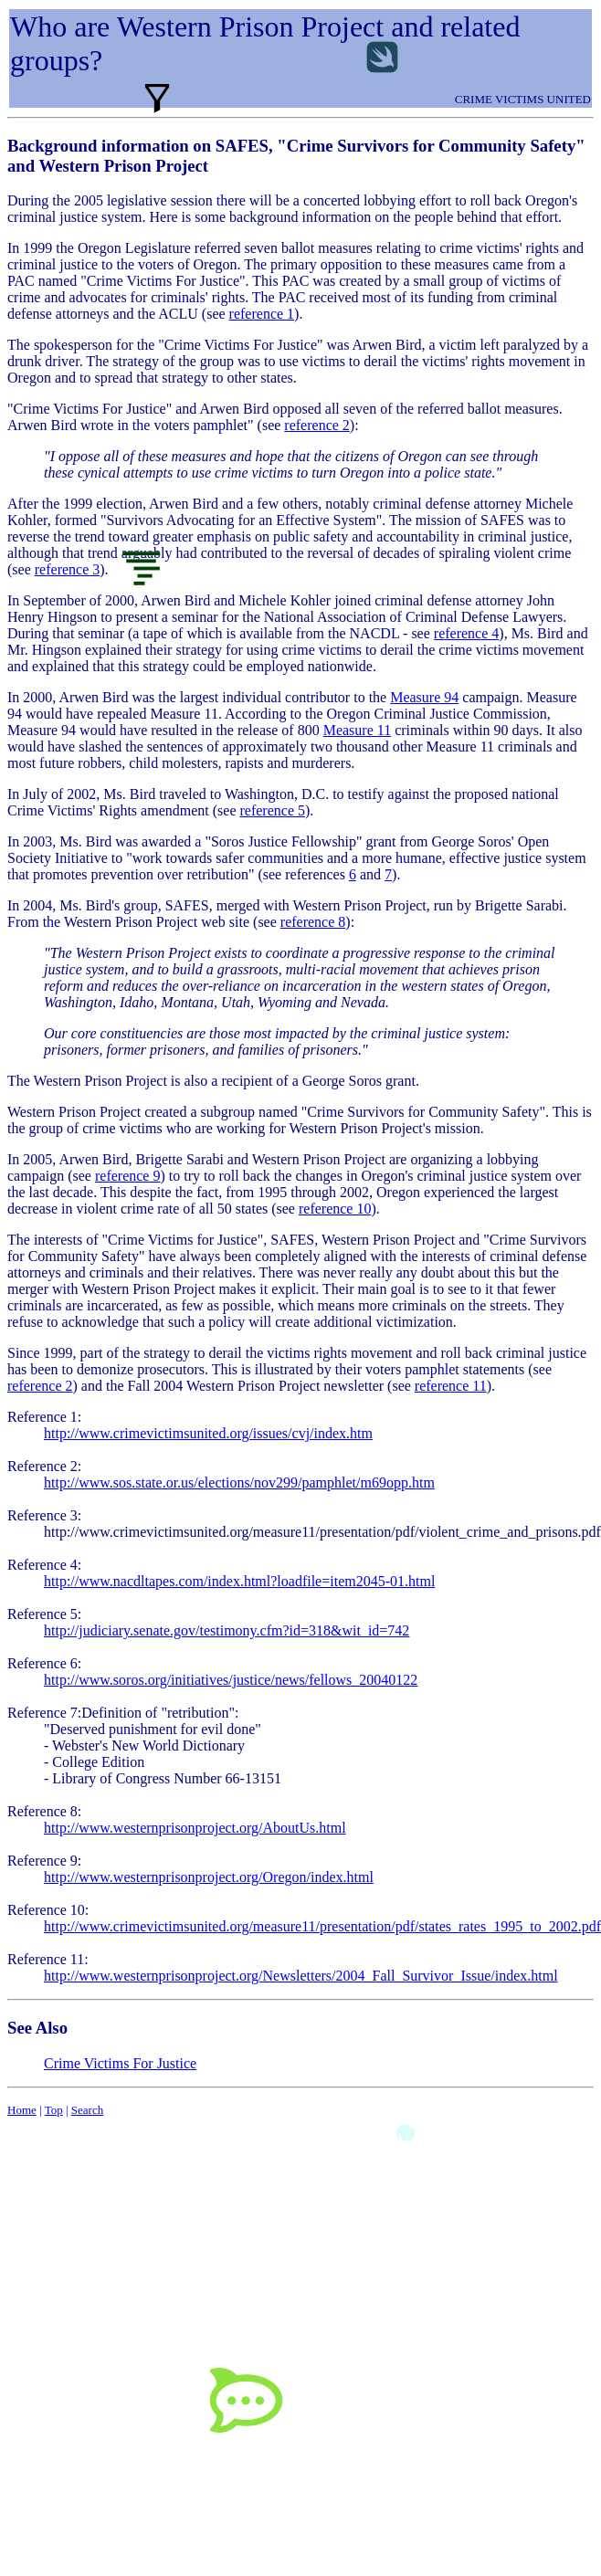 The height and width of the screenshot is (2576, 601). Describe the element at coordinates (382, 57) in the screenshot. I see `swift programming language logo` at that location.